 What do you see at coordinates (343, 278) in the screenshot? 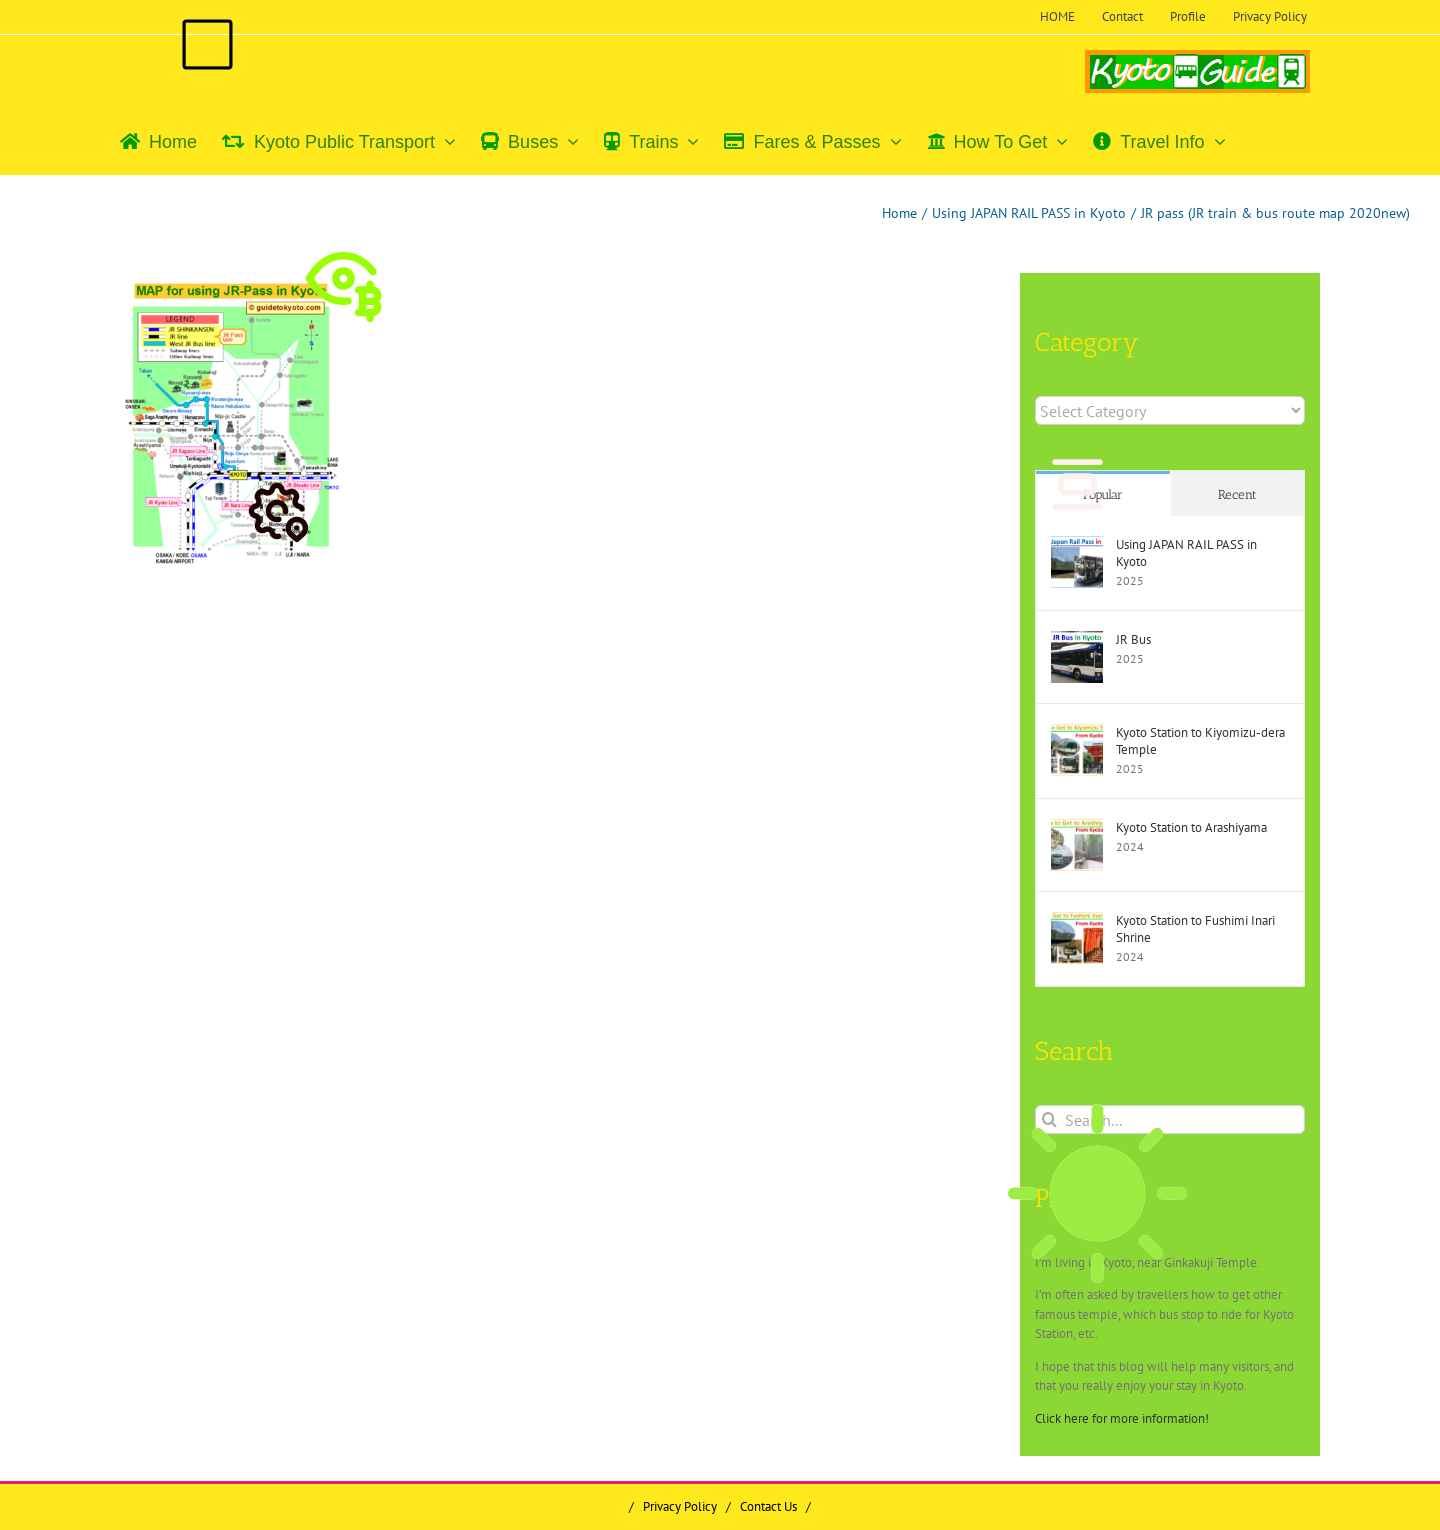
I see `view bitcoin wallet balance` at bounding box center [343, 278].